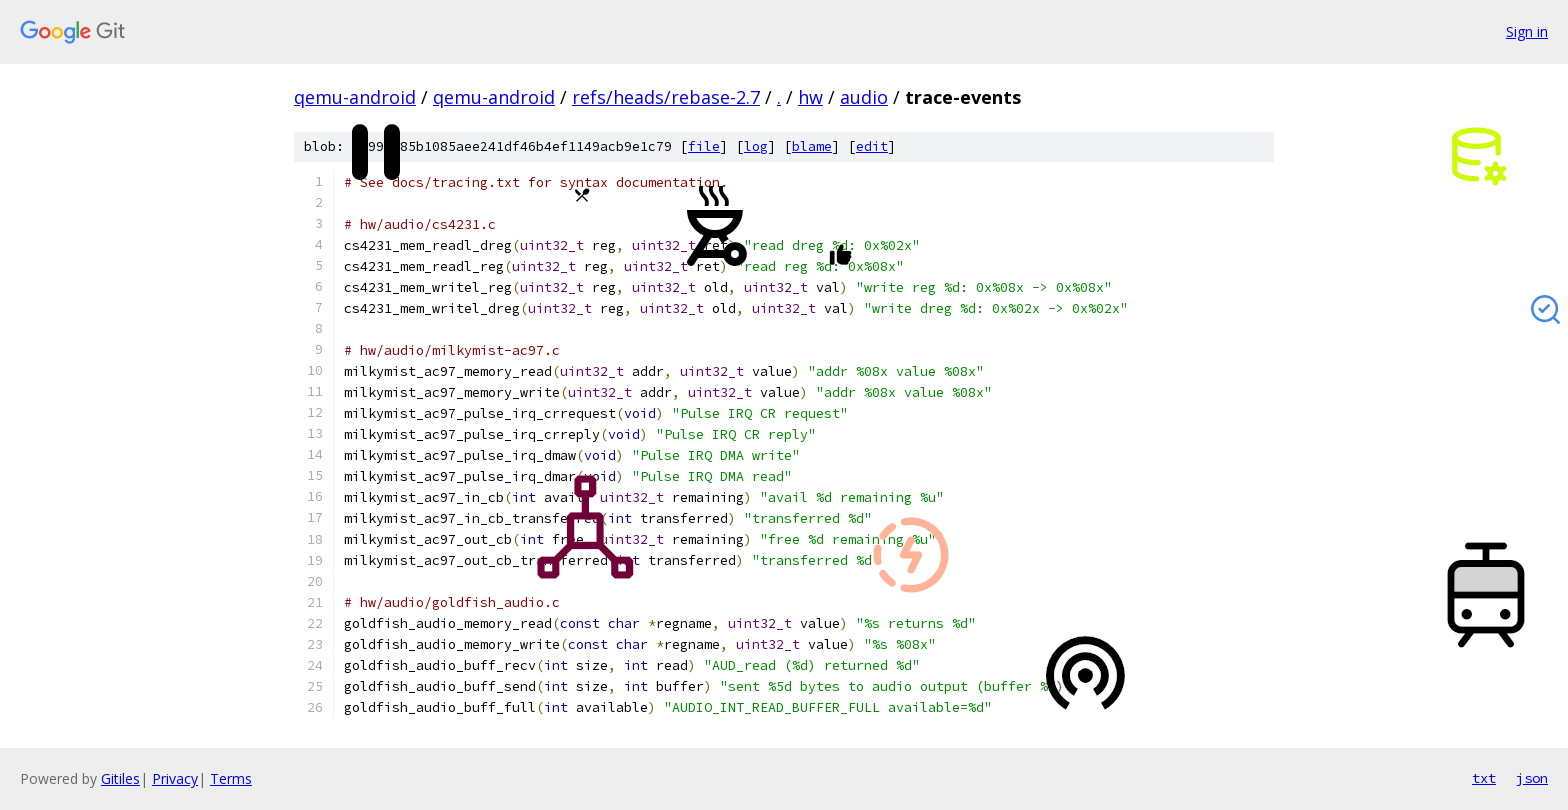 The image size is (1568, 810). I want to click on code scan completed successfully, so click(1545, 309).